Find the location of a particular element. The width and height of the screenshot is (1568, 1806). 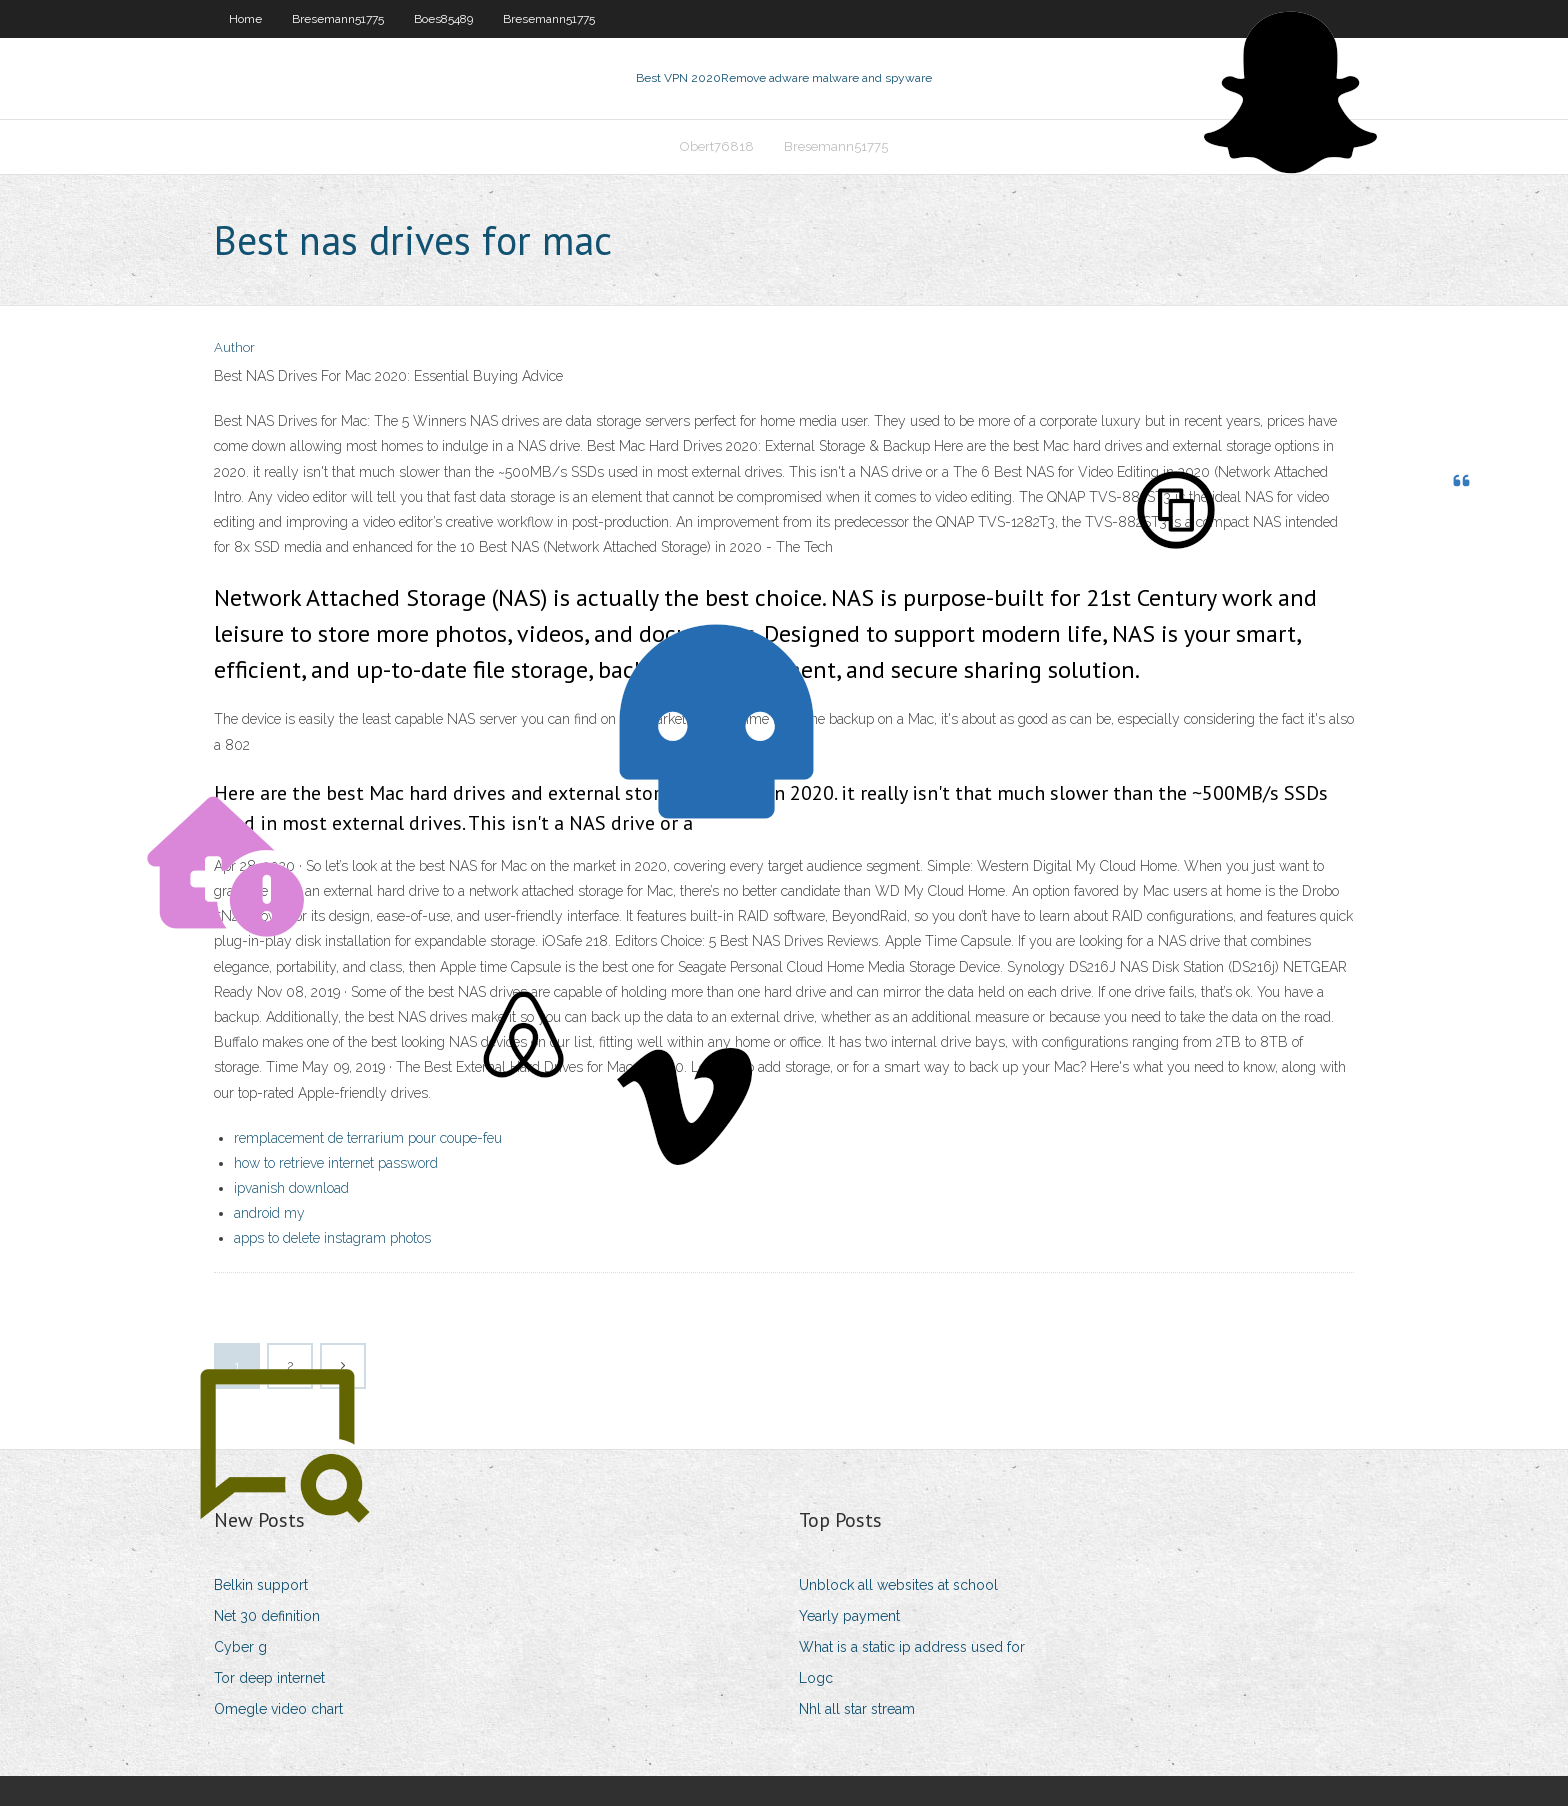

home healthcare alert or urgent medical notice is located at coordinates (221, 862).